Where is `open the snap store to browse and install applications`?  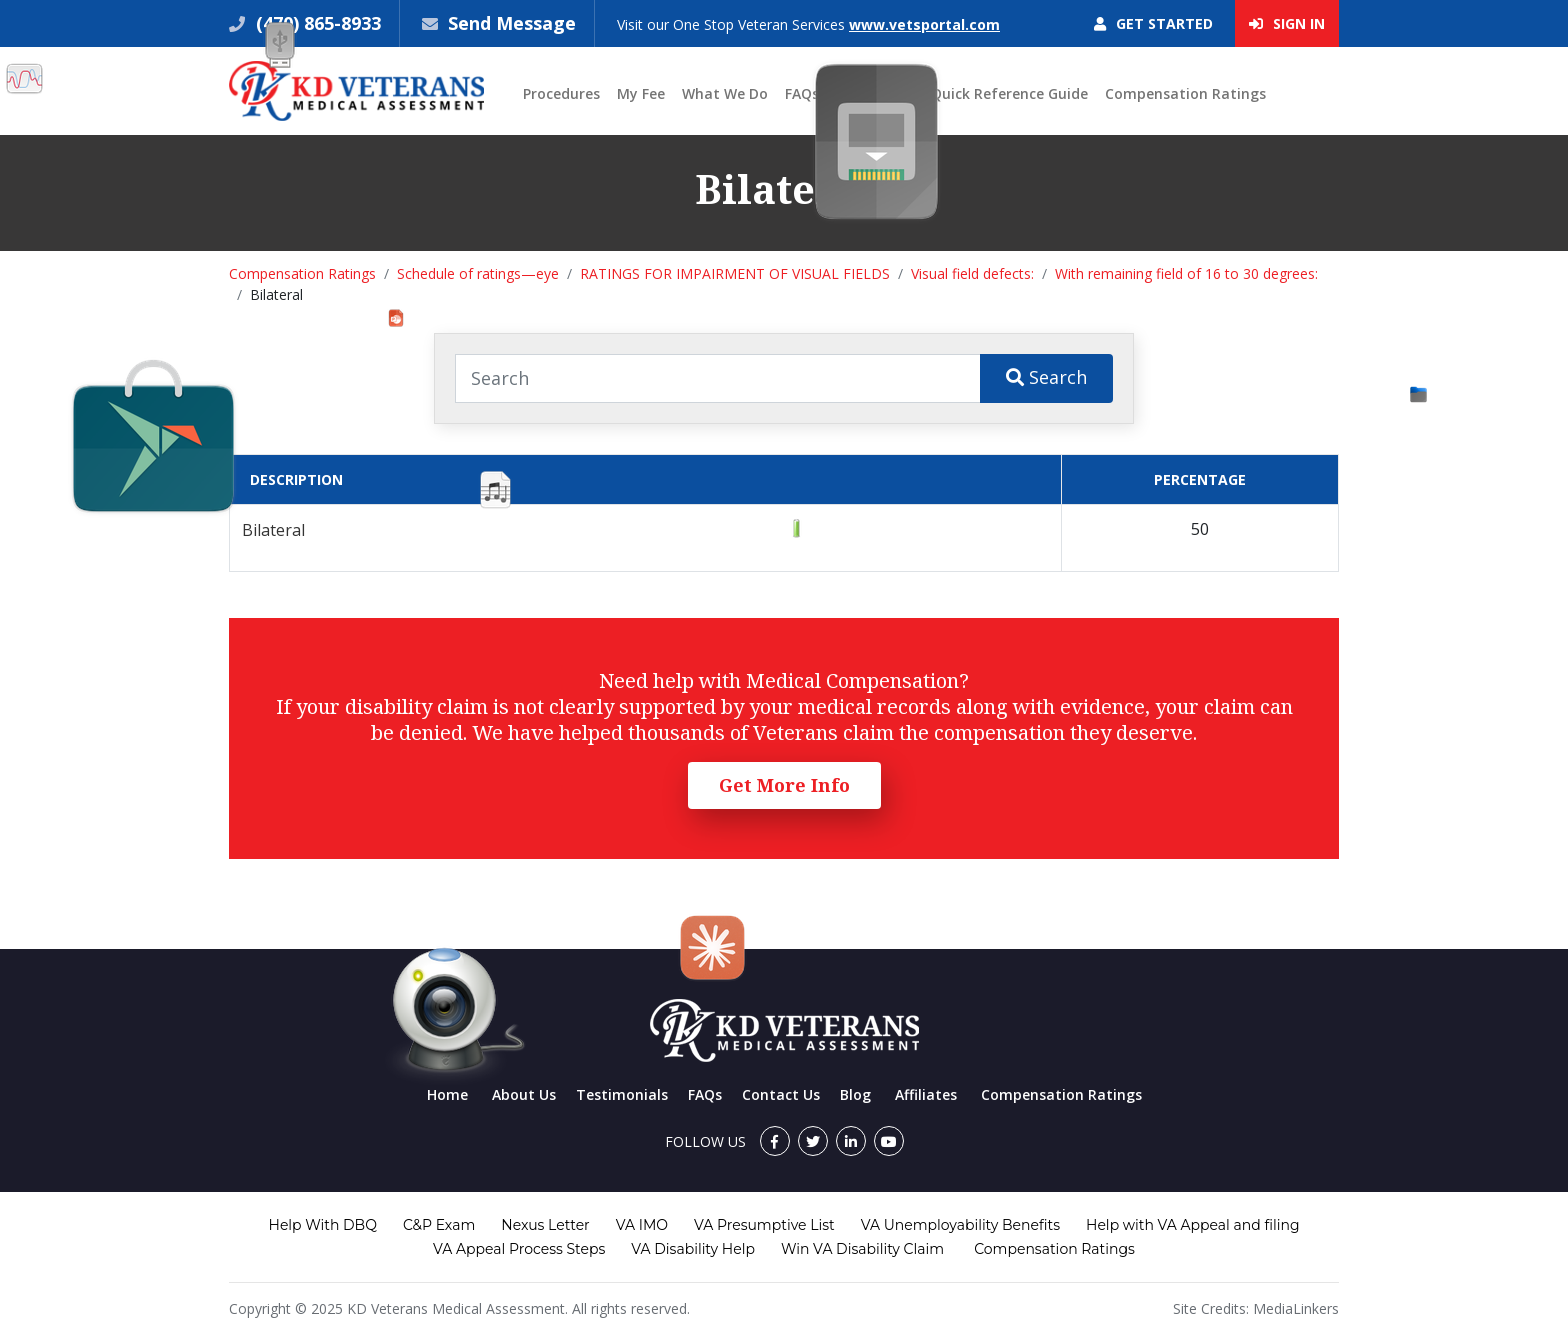
open the snap store to browse and install applications is located at coordinates (153, 448).